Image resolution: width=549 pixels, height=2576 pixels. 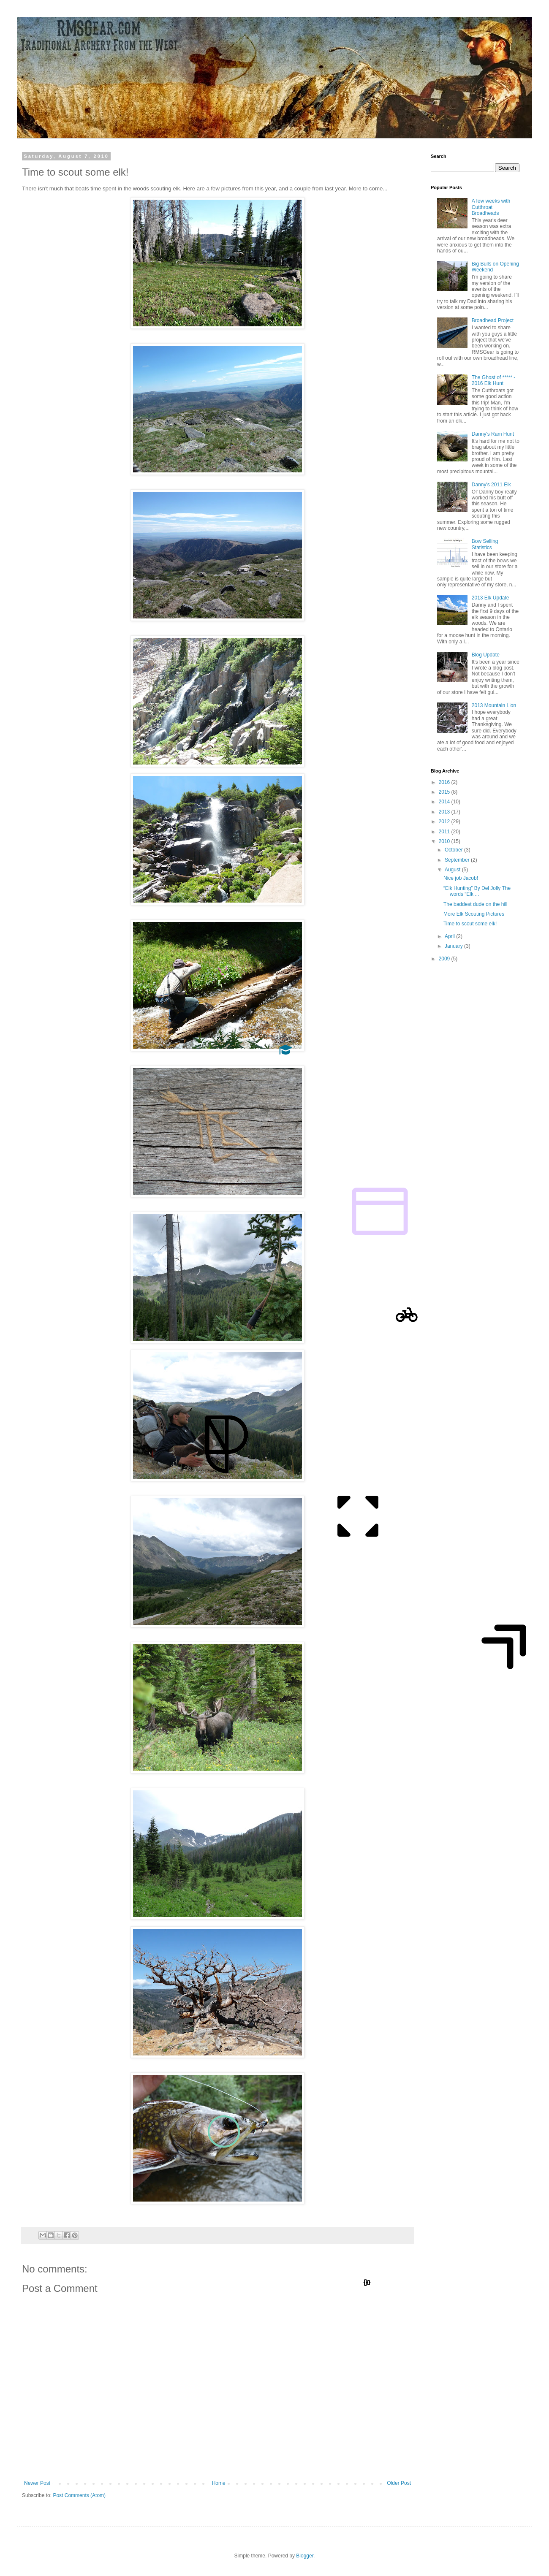 What do you see at coordinates (358, 1516) in the screenshot?
I see `expand to fullscreen mode` at bounding box center [358, 1516].